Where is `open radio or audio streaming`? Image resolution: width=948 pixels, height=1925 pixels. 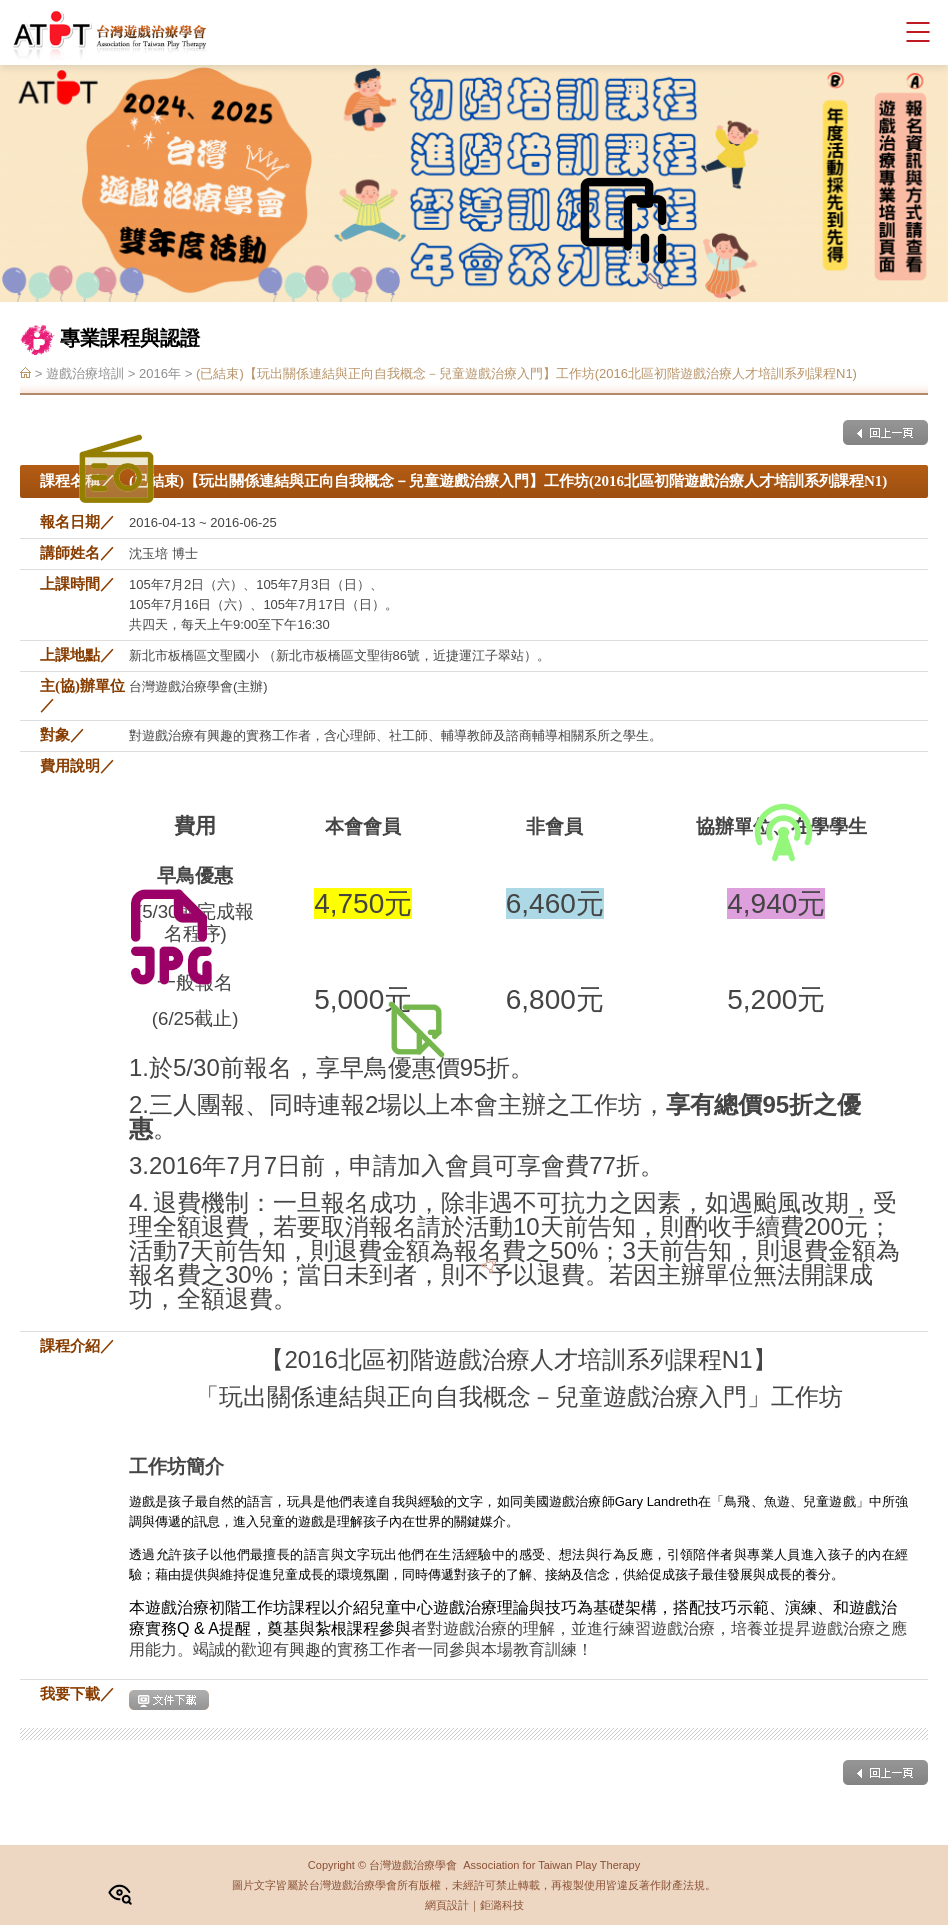 open radio or audio streaming is located at coordinates (116, 474).